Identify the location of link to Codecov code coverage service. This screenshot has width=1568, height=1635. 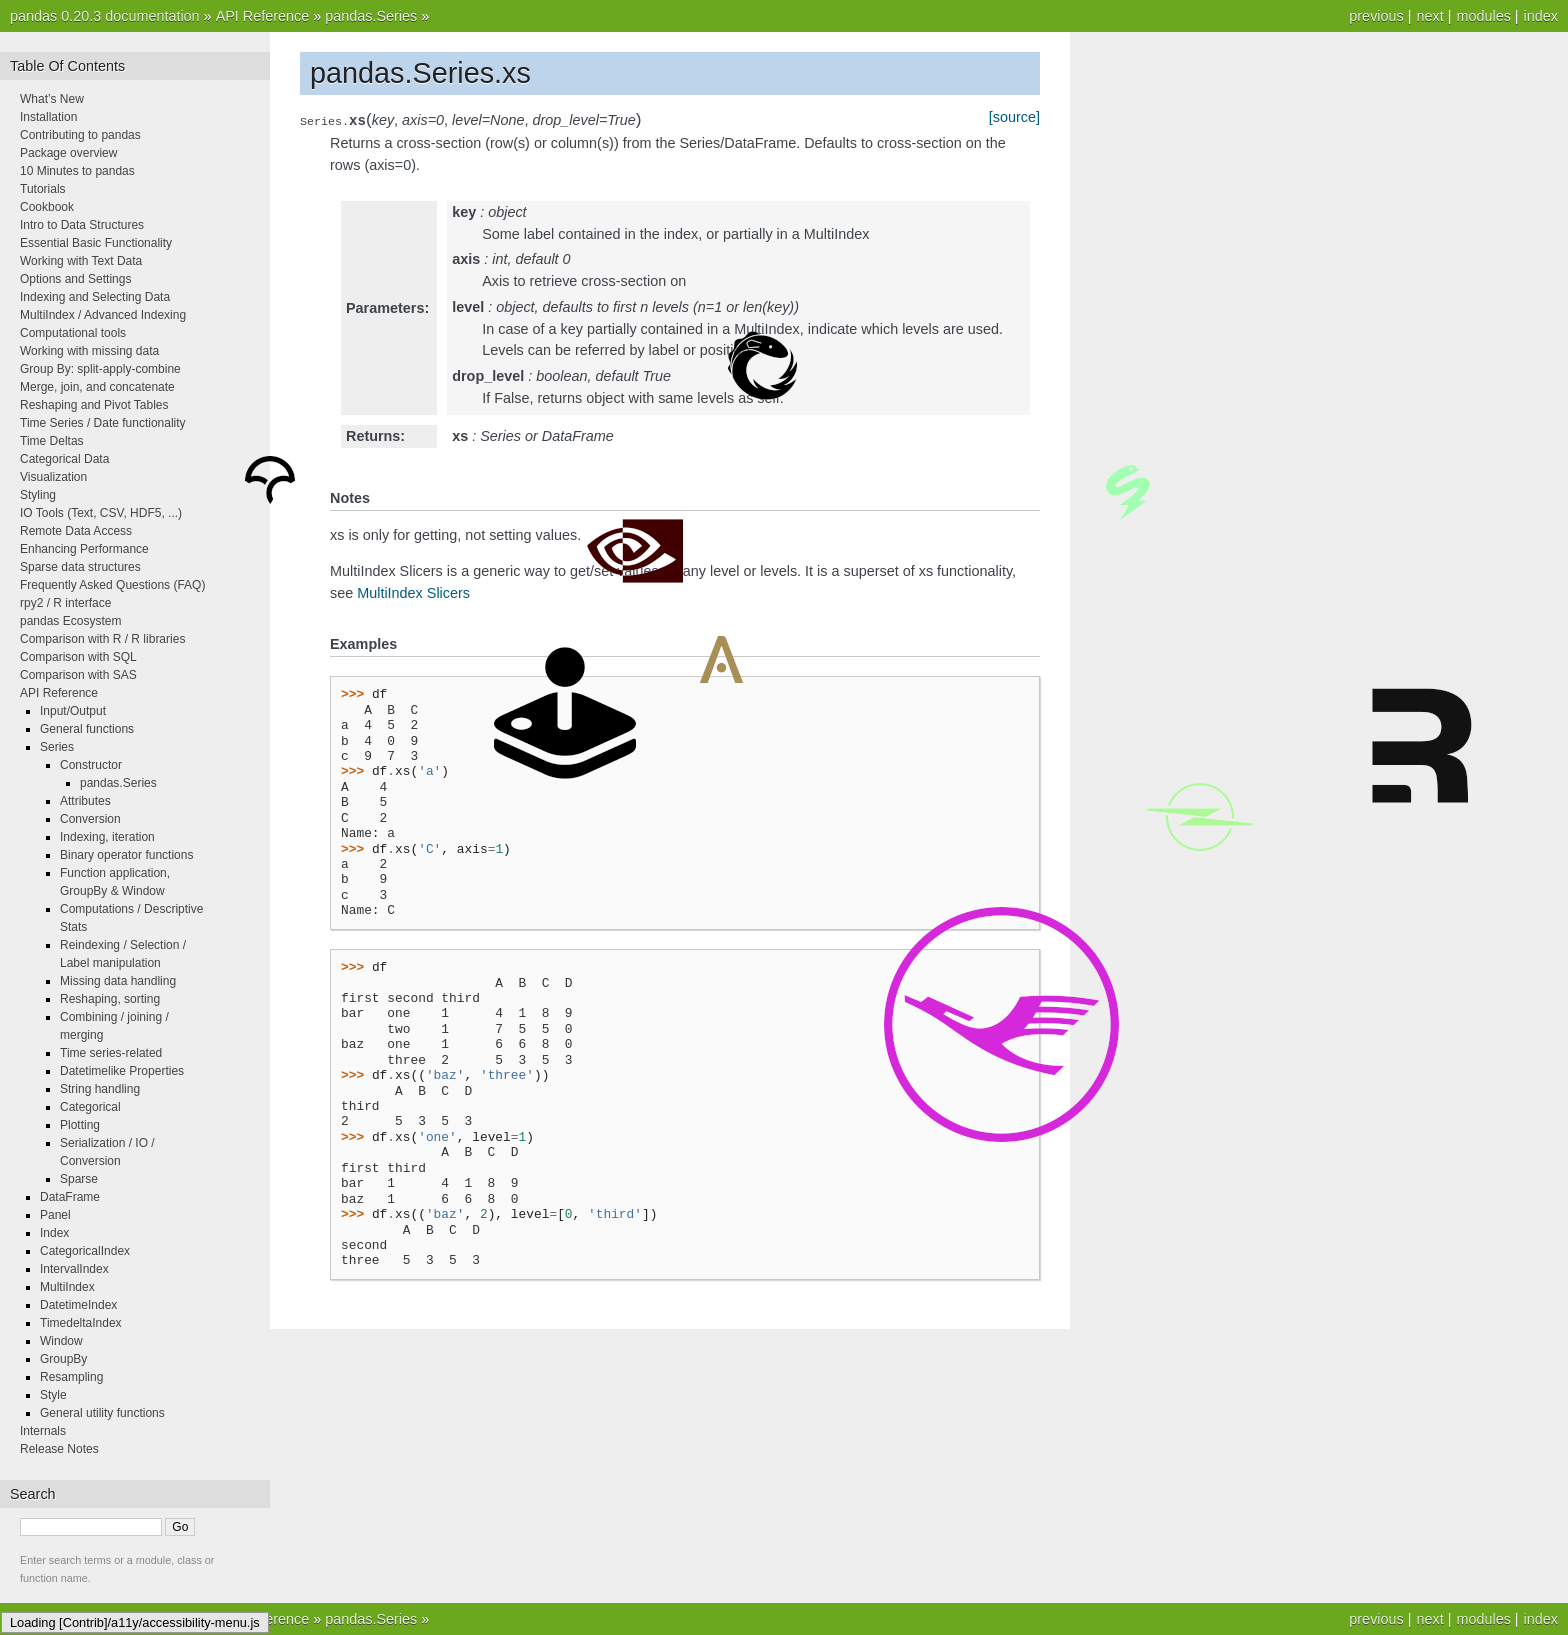
(270, 480).